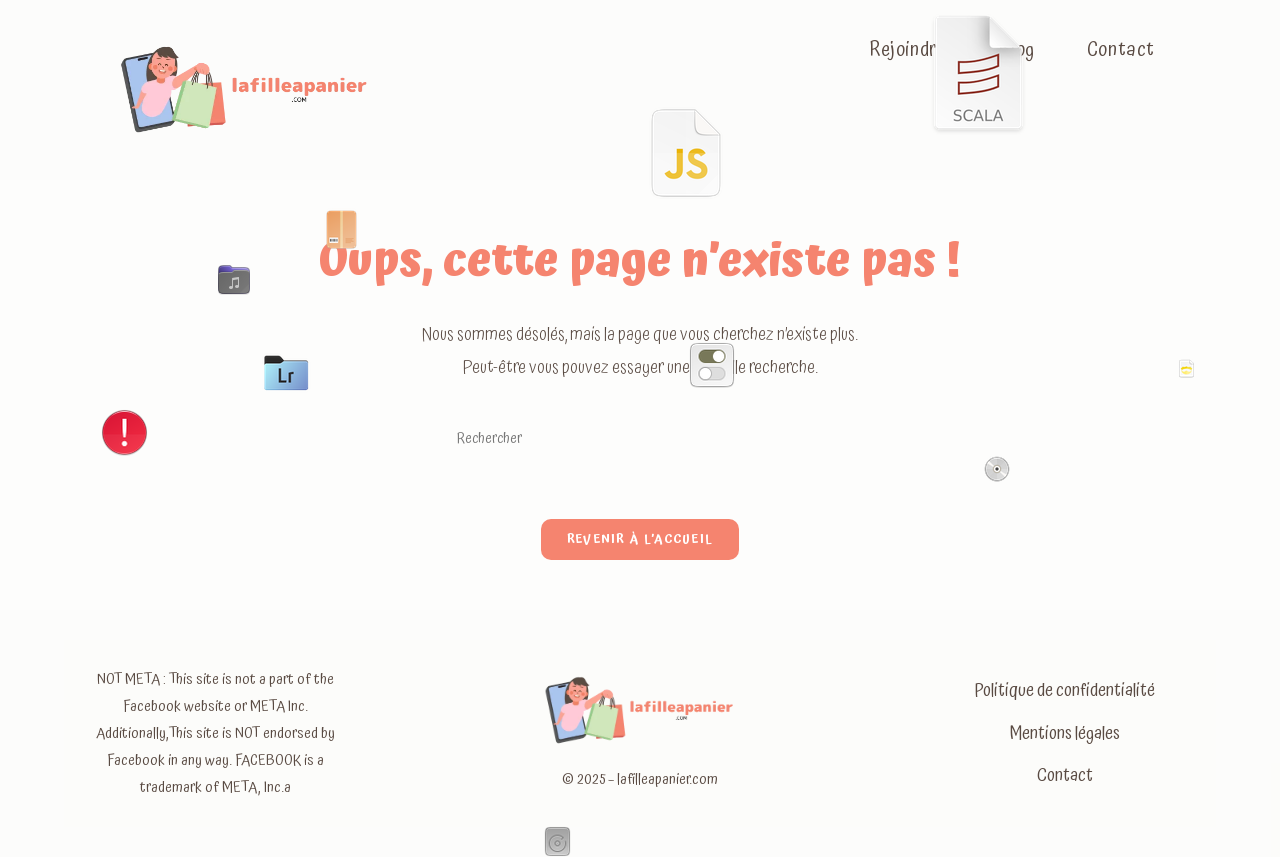  What do you see at coordinates (712, 365) in the screenshot?
I see `open unity tweak tool settings` at bounding box center [712, 365].